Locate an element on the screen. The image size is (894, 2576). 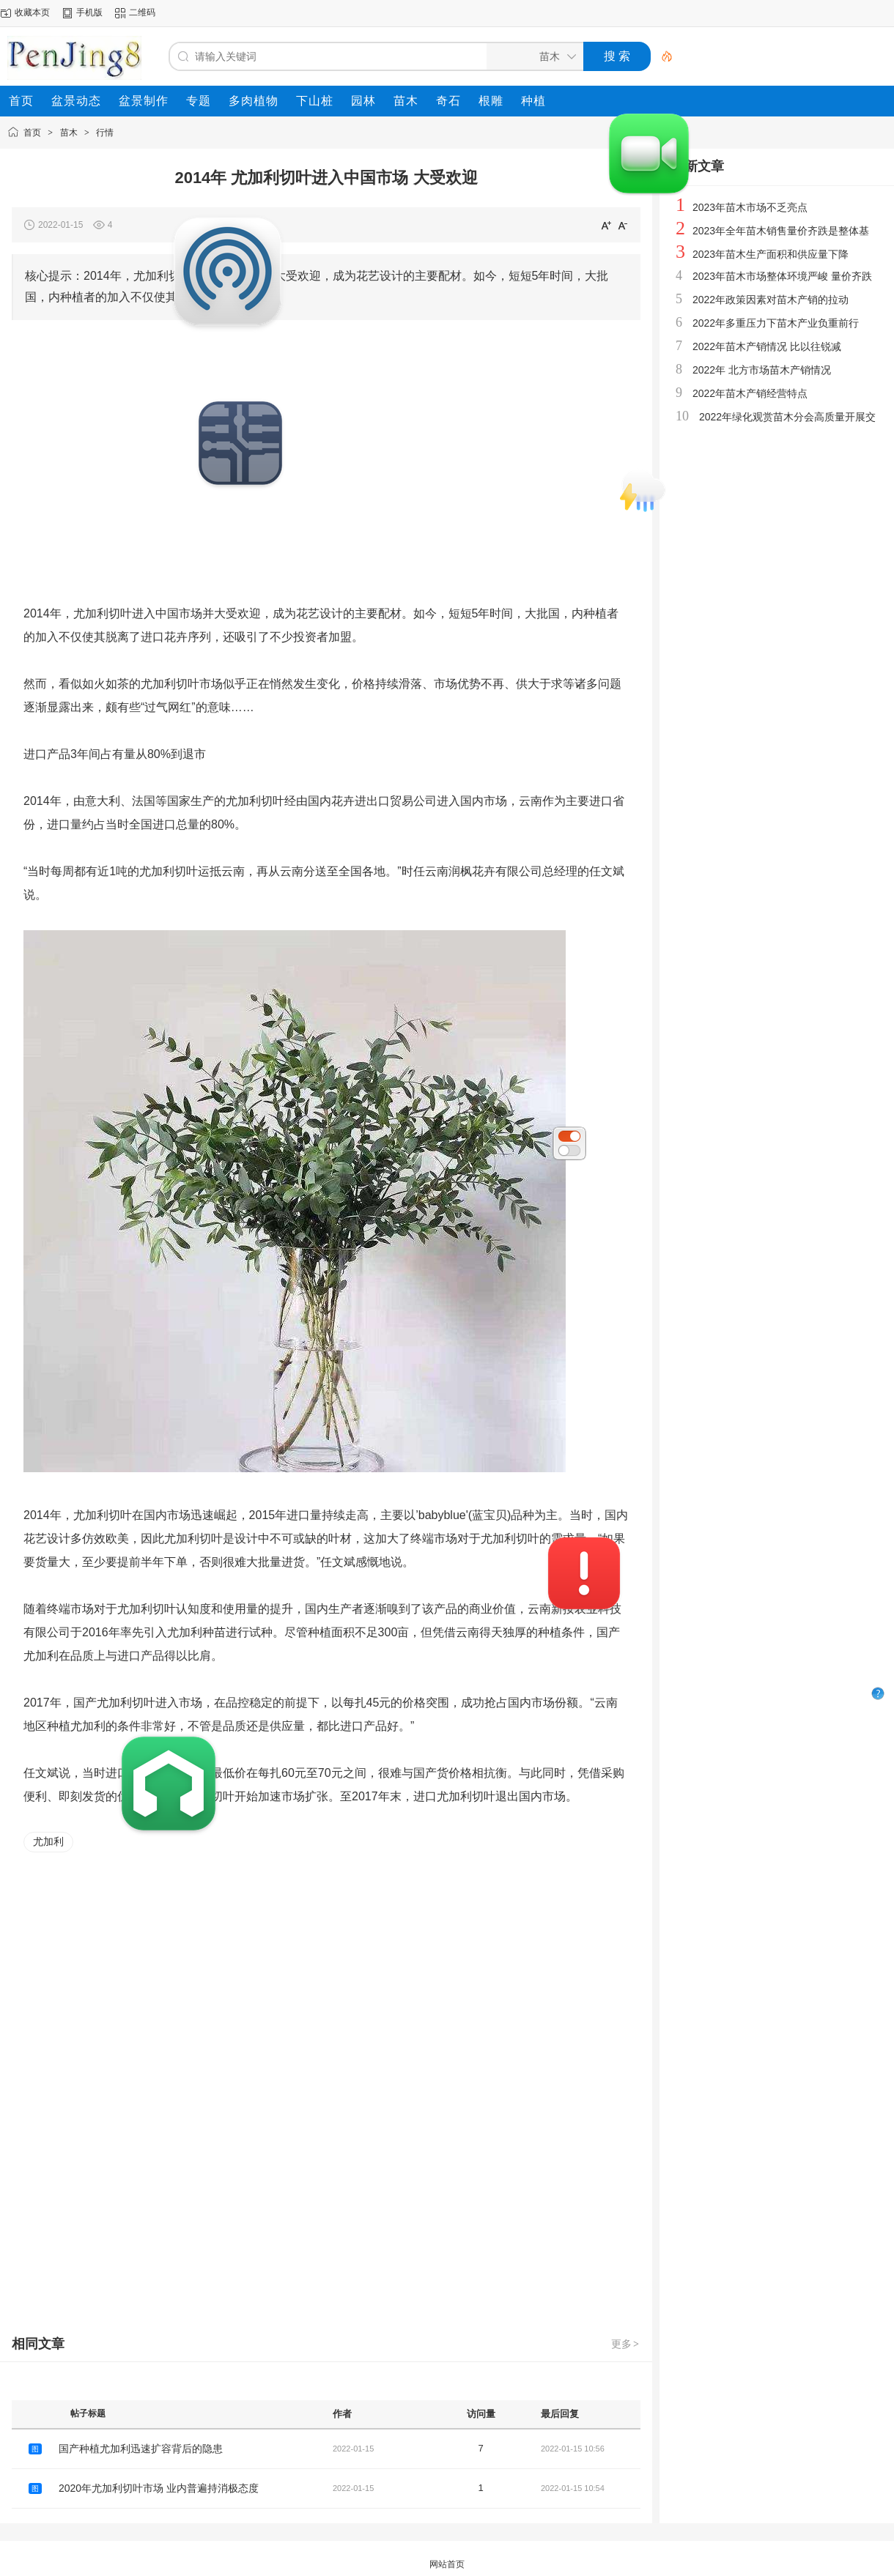
indicates stormy weather conditions is located at coordinates (643, 490).